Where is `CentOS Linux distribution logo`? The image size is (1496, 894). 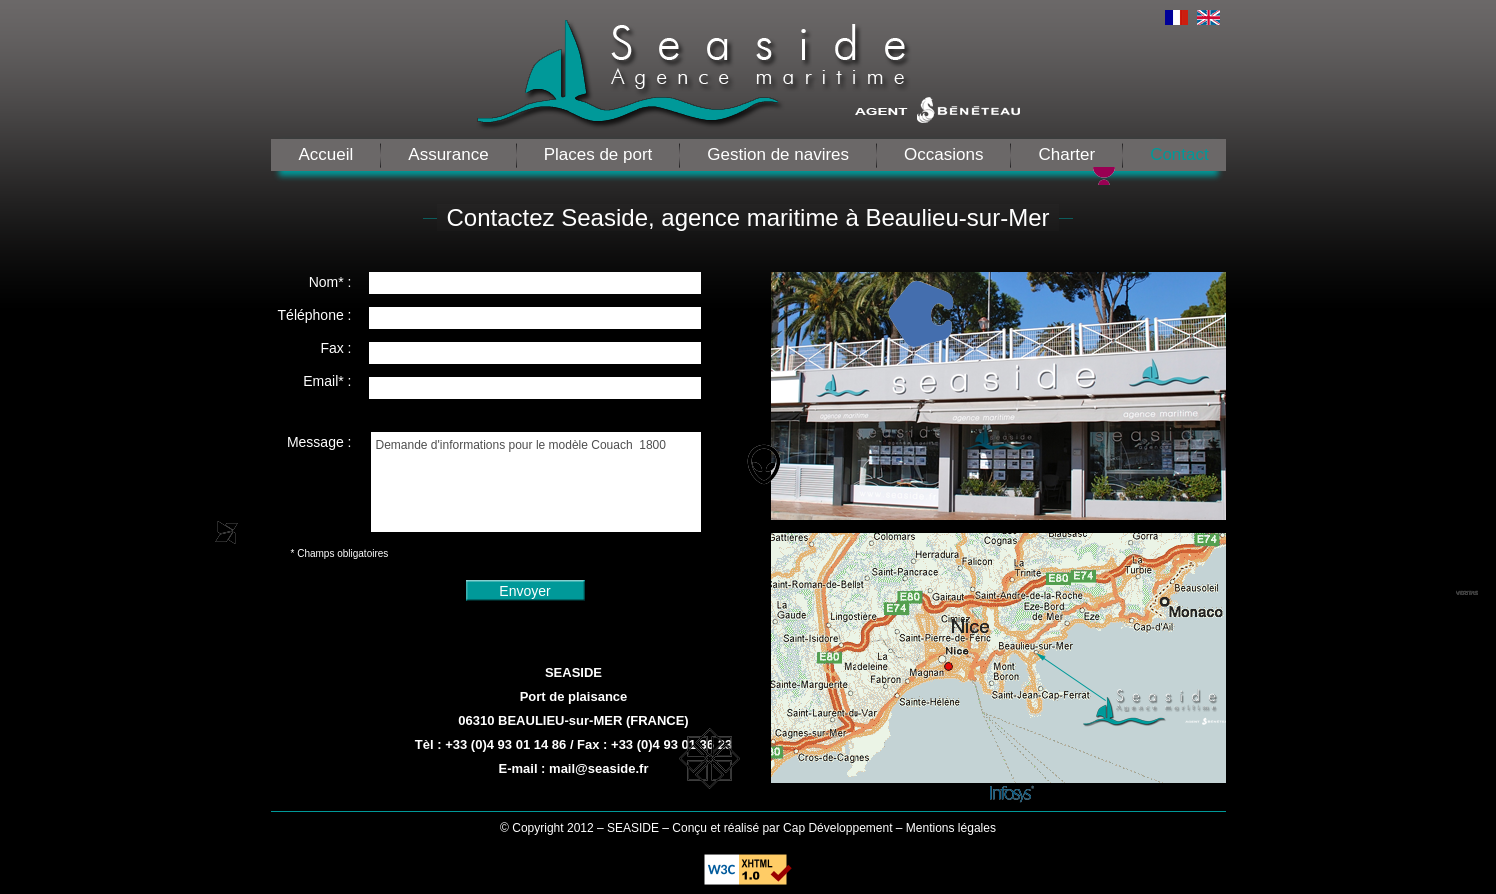
CentOS Linux distribution logo is located at coordinates (709, 758).